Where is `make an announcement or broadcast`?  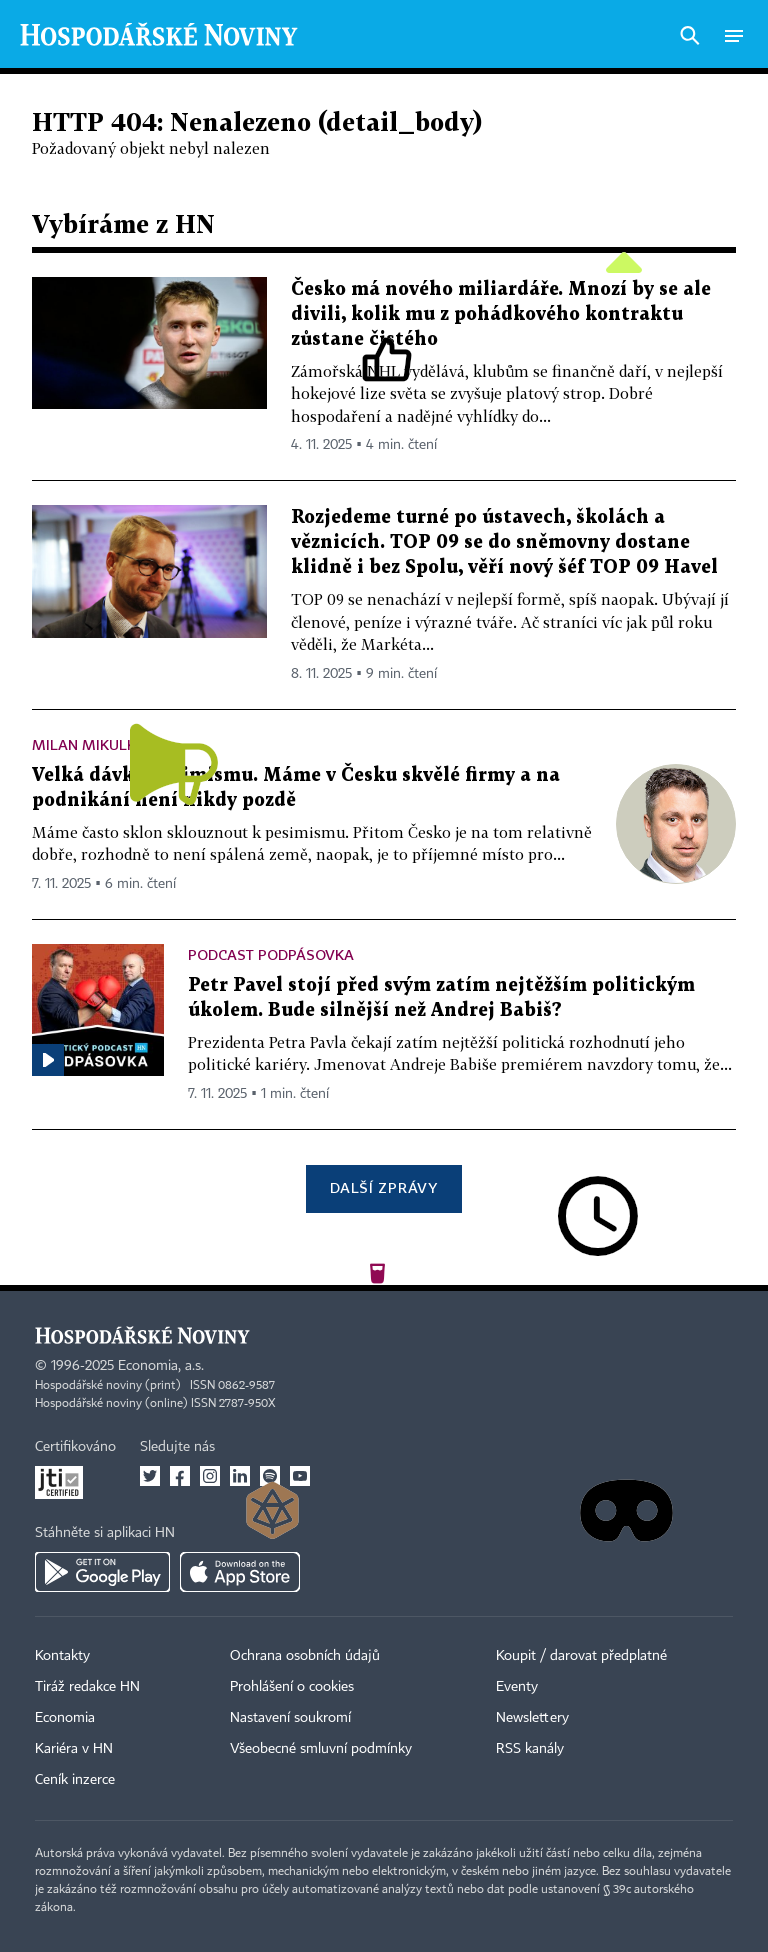 make an announcement or broadcast is located at coordinates (169, 766).